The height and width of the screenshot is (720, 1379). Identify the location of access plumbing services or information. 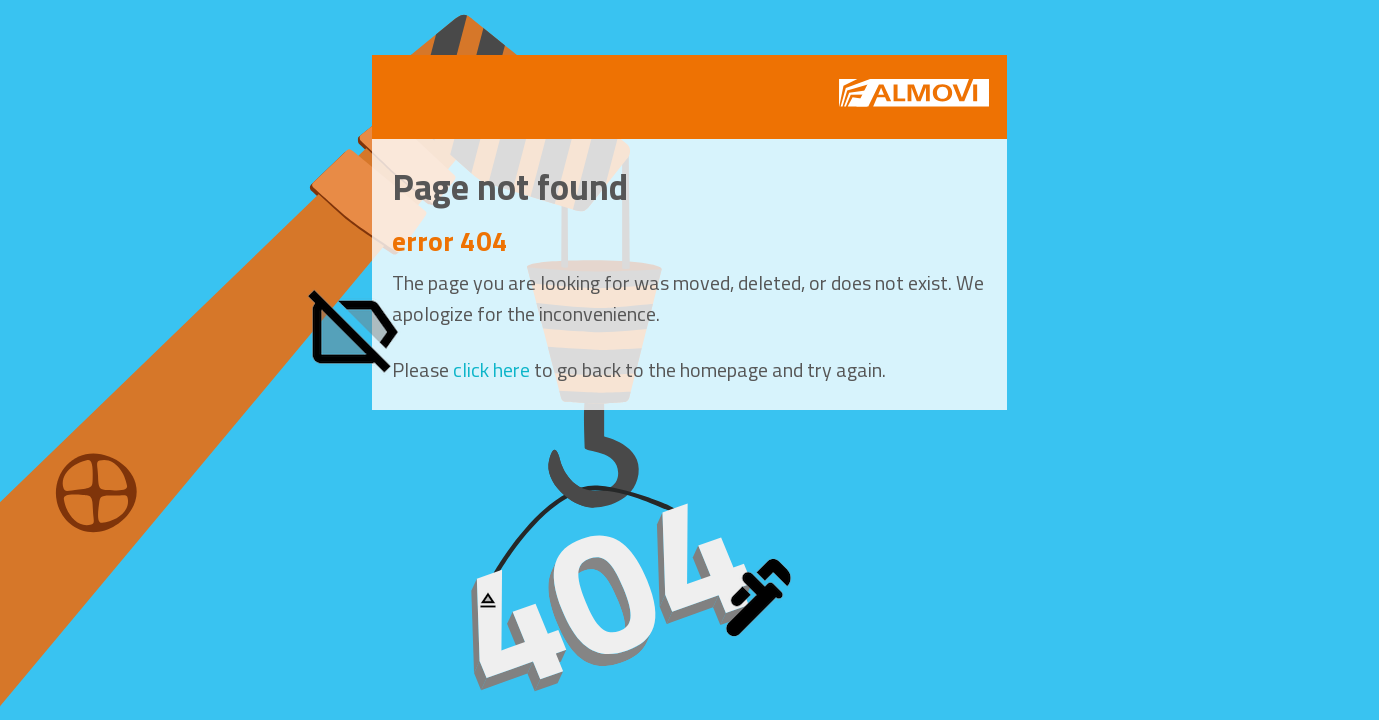
(758, 597).